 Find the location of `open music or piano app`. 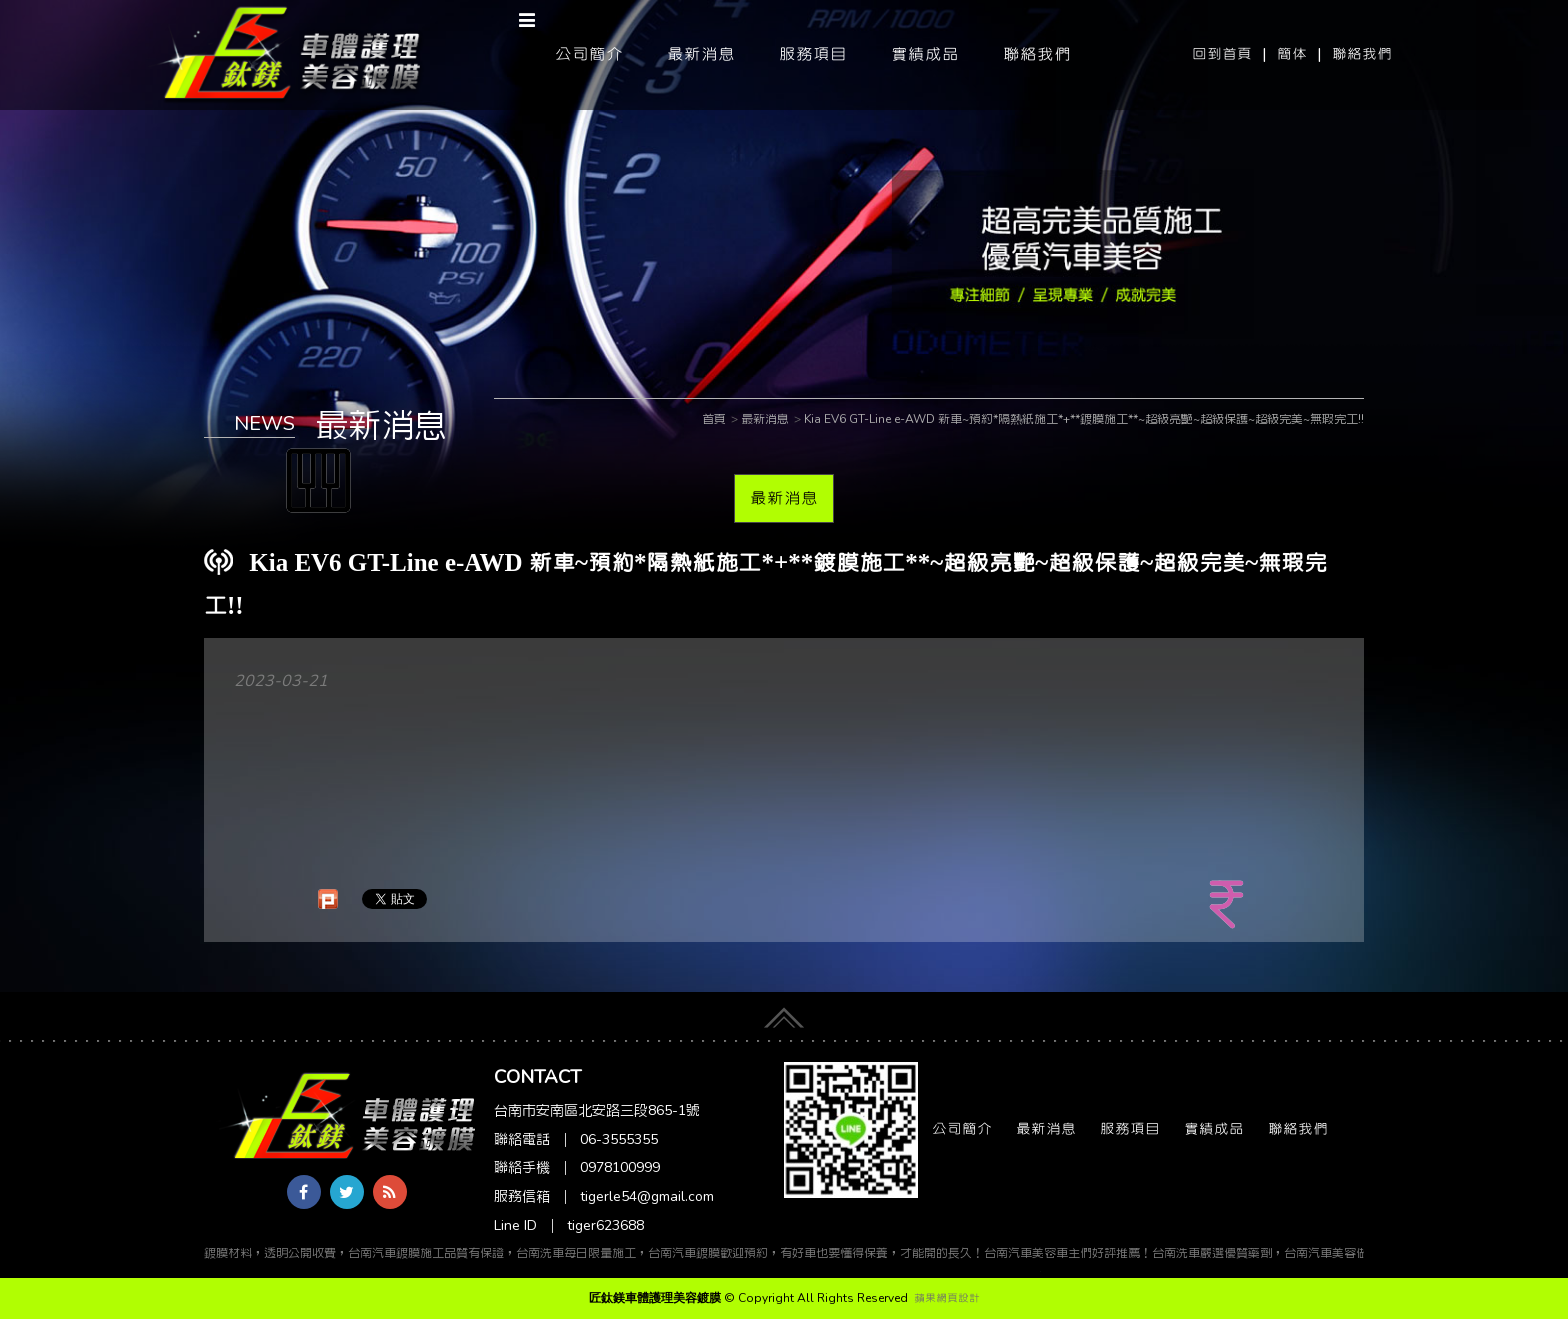

open music or piano app is located at coordinates (318, 480).